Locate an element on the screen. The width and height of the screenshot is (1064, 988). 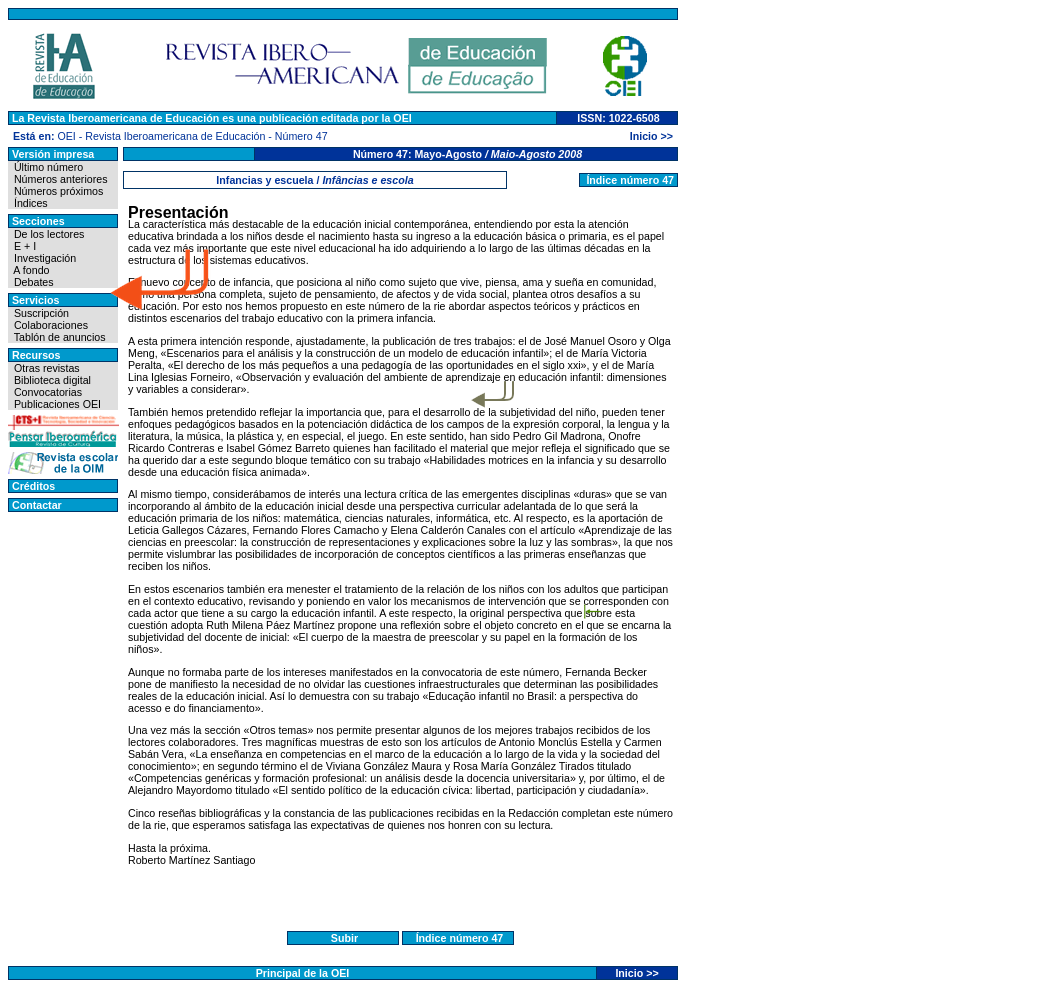
reply to all recipients of an email is located at coordinates (158, 279).